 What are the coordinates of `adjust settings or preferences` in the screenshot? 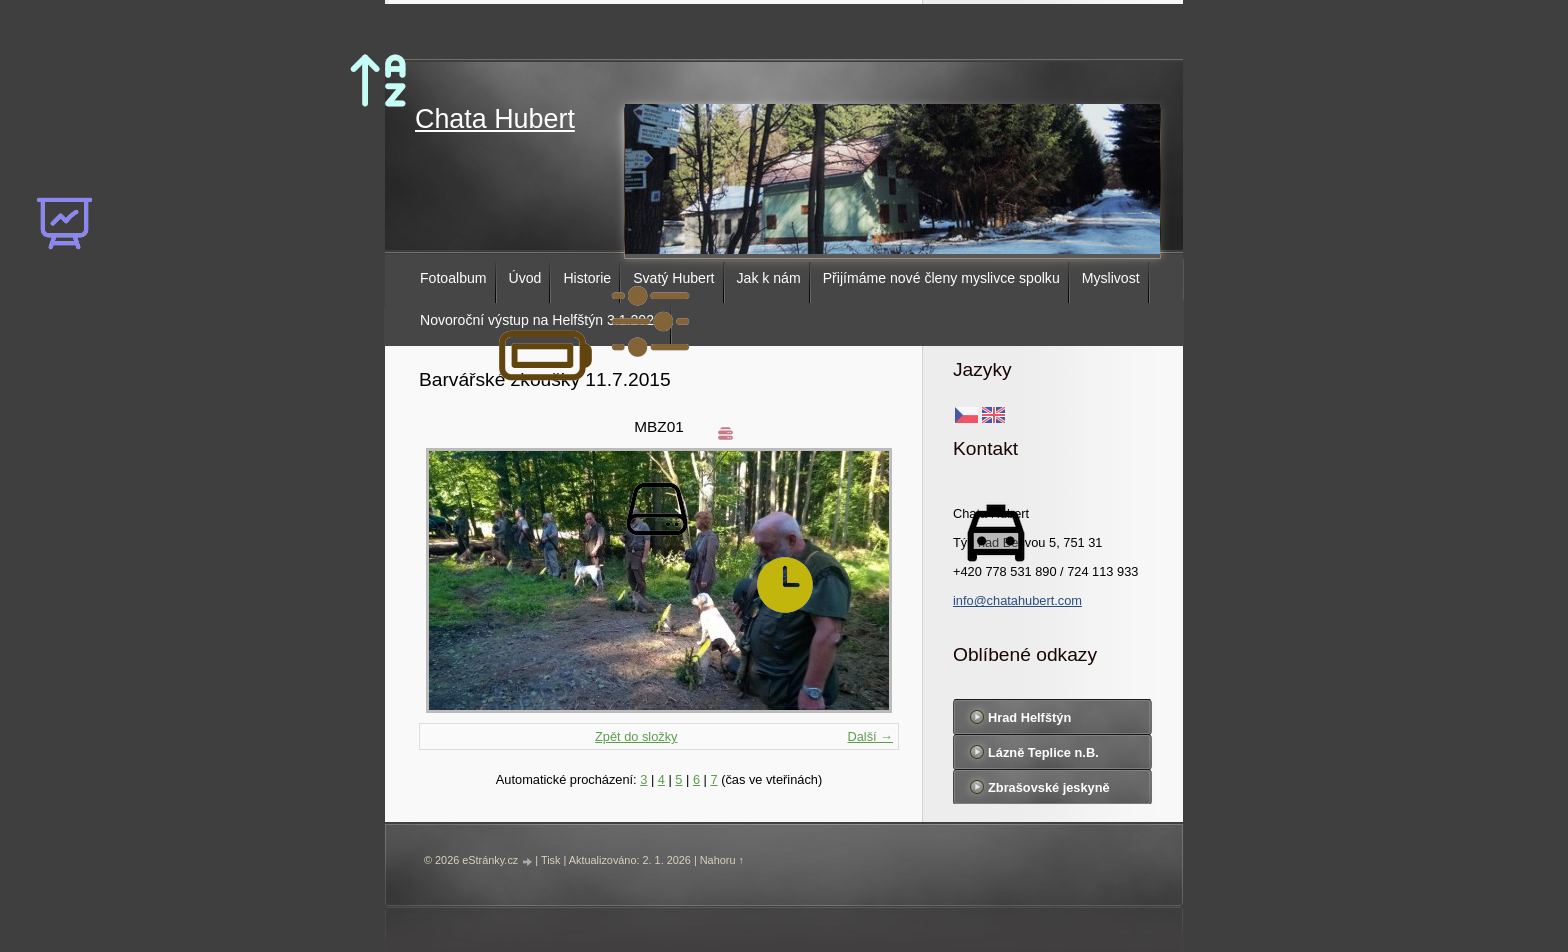 It's located at (650, 321).